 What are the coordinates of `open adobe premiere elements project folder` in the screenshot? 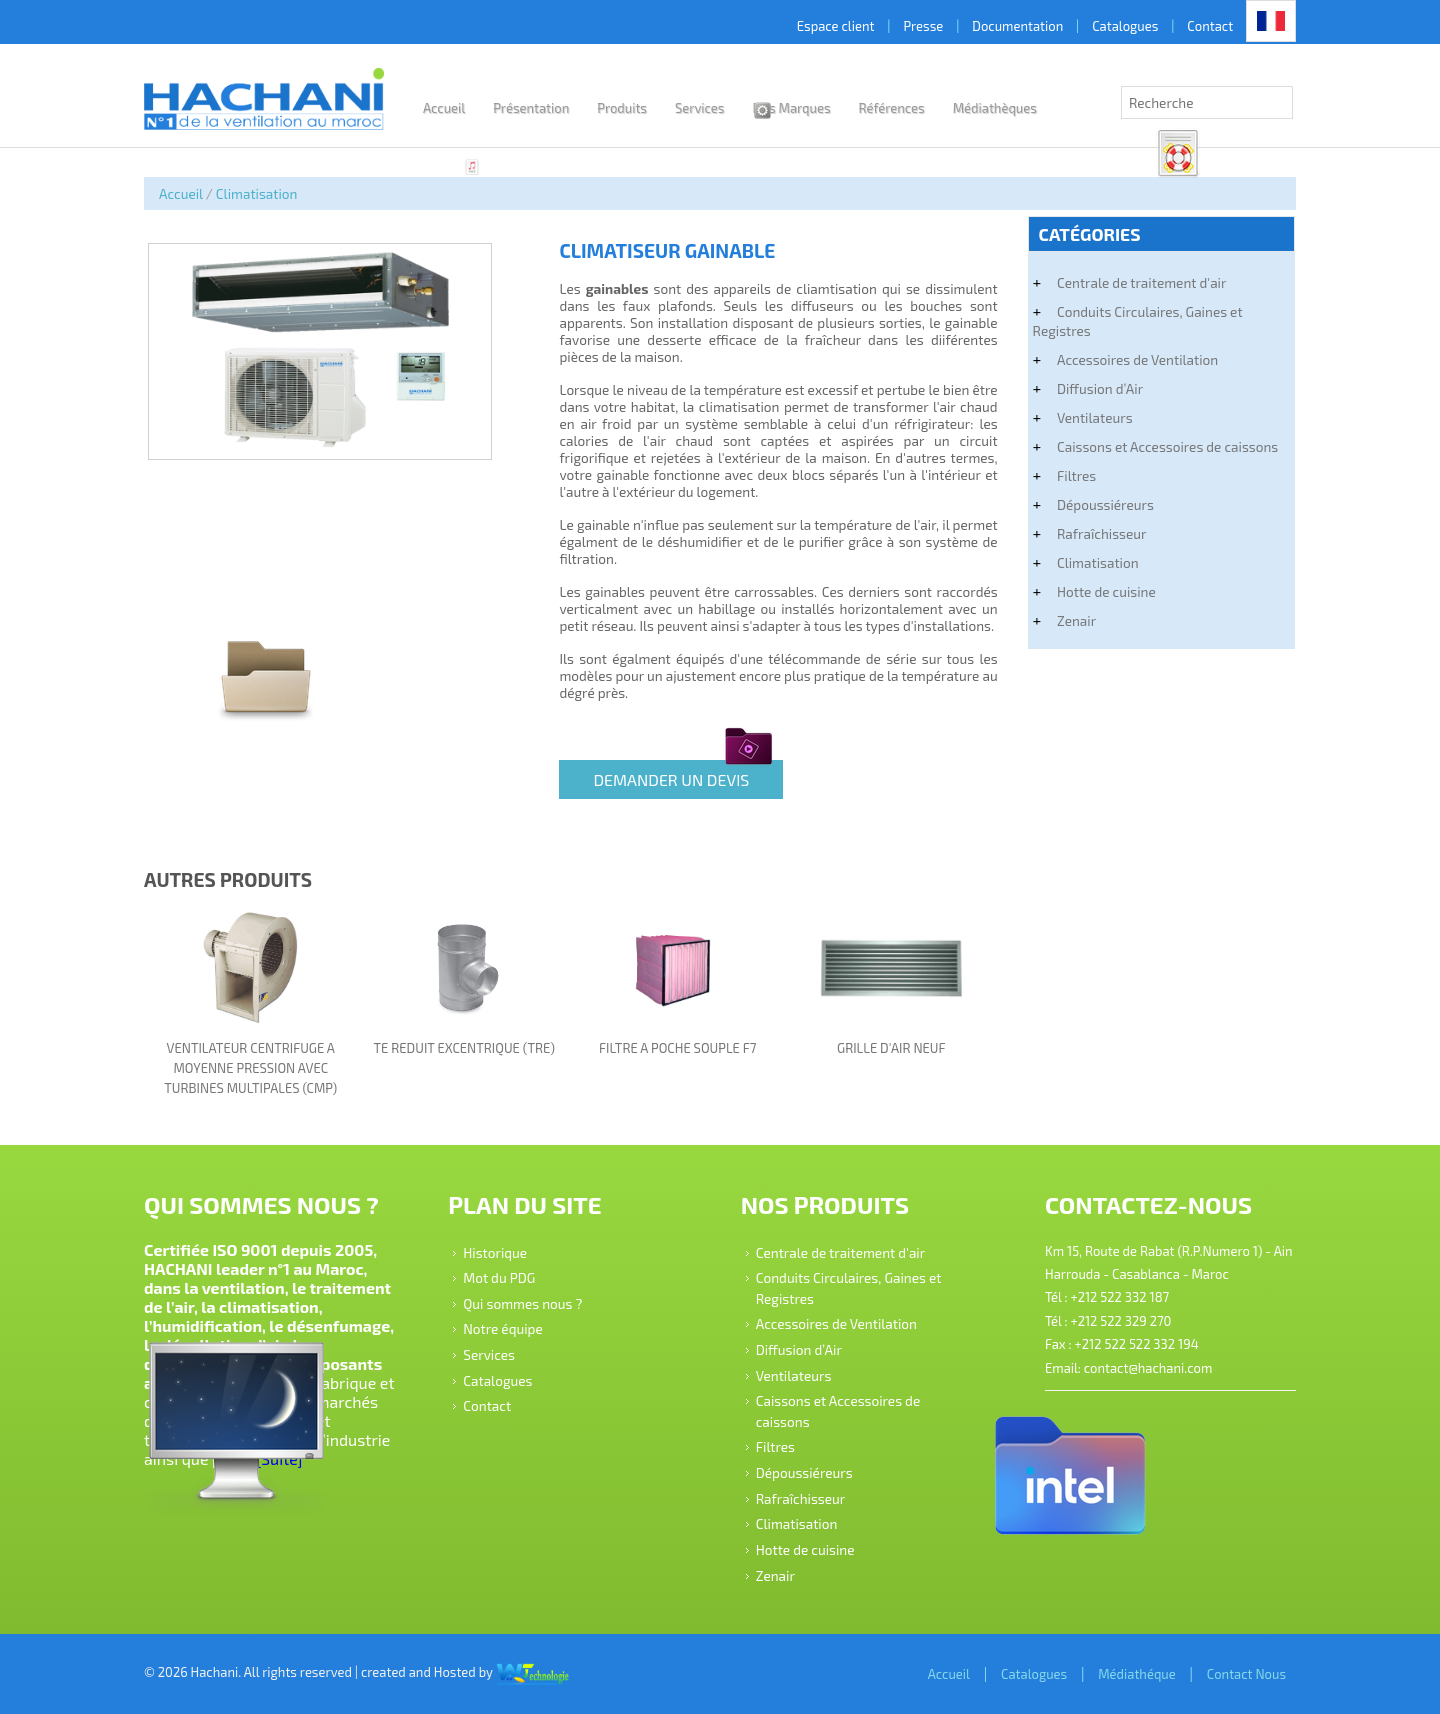 It's located at (748, 747).